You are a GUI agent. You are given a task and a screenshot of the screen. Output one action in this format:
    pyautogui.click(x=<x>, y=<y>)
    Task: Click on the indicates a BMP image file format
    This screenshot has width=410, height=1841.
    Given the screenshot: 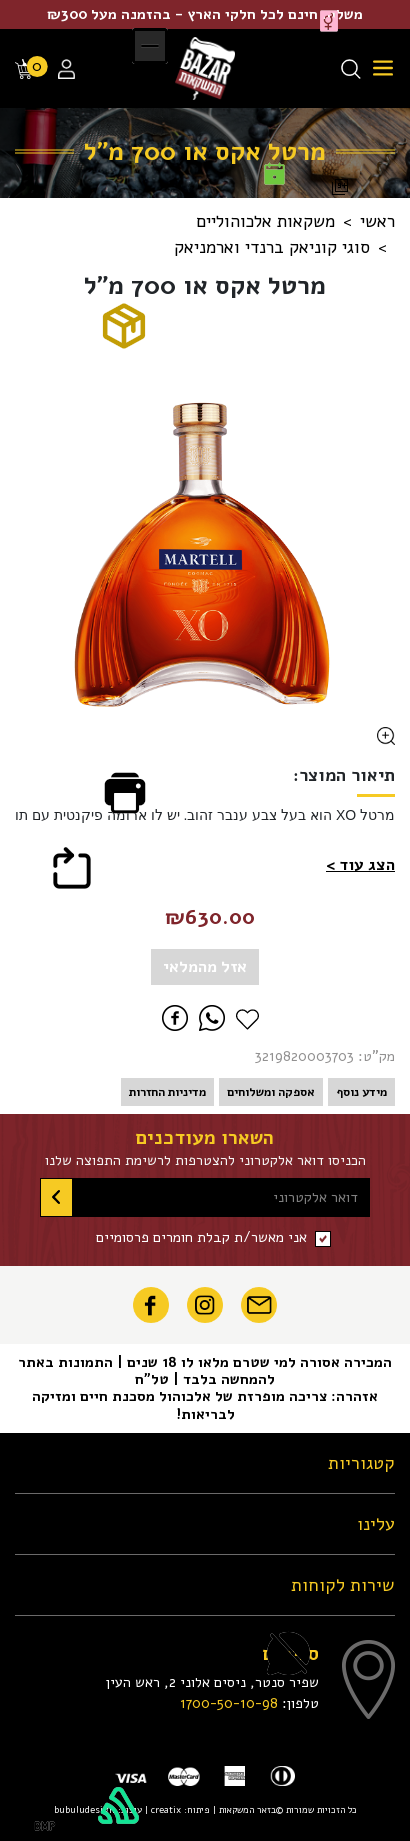 What is the action you would take?
    pyautogui.click(x=45, y=1826)
    